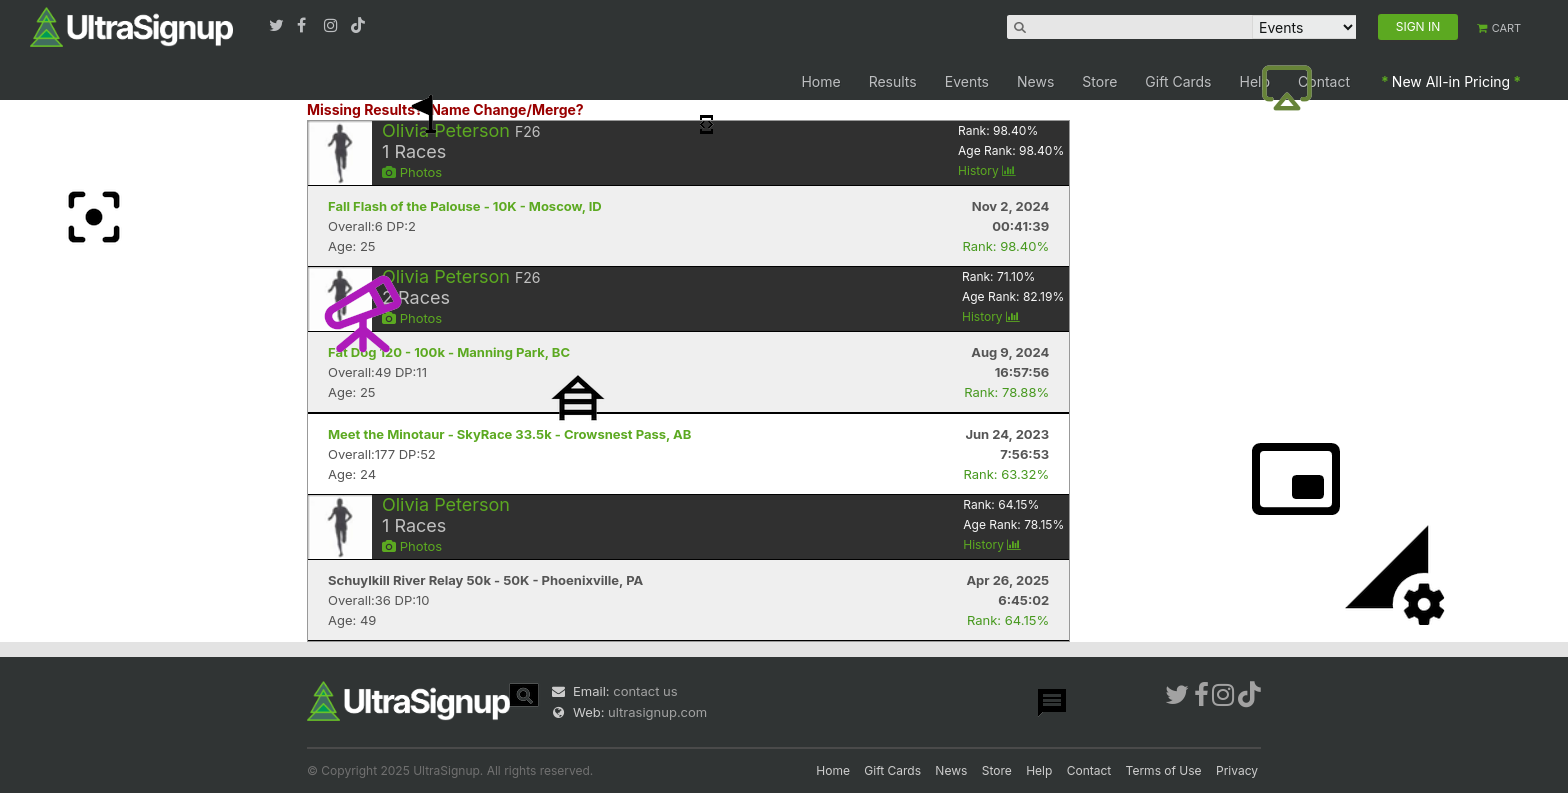  I want to click on enable picture-in-picture mode, so click(1296, 479).